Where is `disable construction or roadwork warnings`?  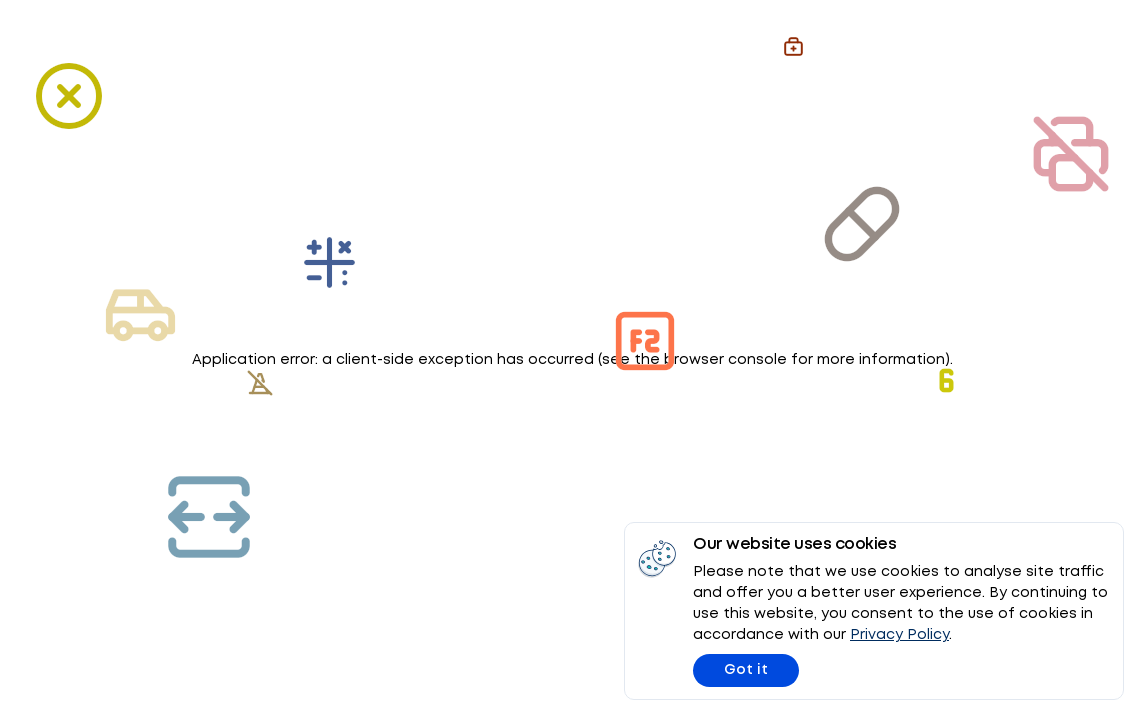
disable construction or roadwork warnings is located at coordinates (260, 383).